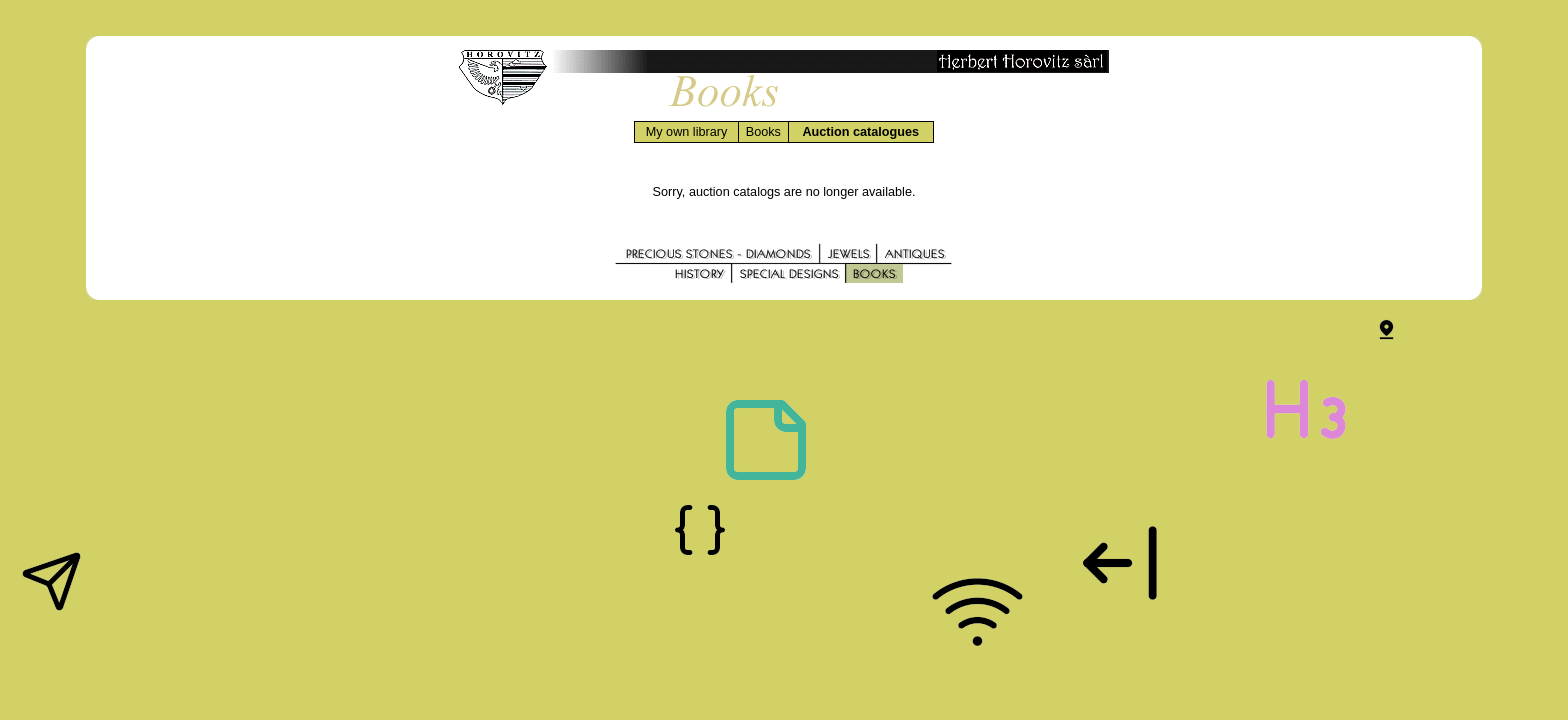  I want to click on collapse sidebar or panel, so click(1120, 563).